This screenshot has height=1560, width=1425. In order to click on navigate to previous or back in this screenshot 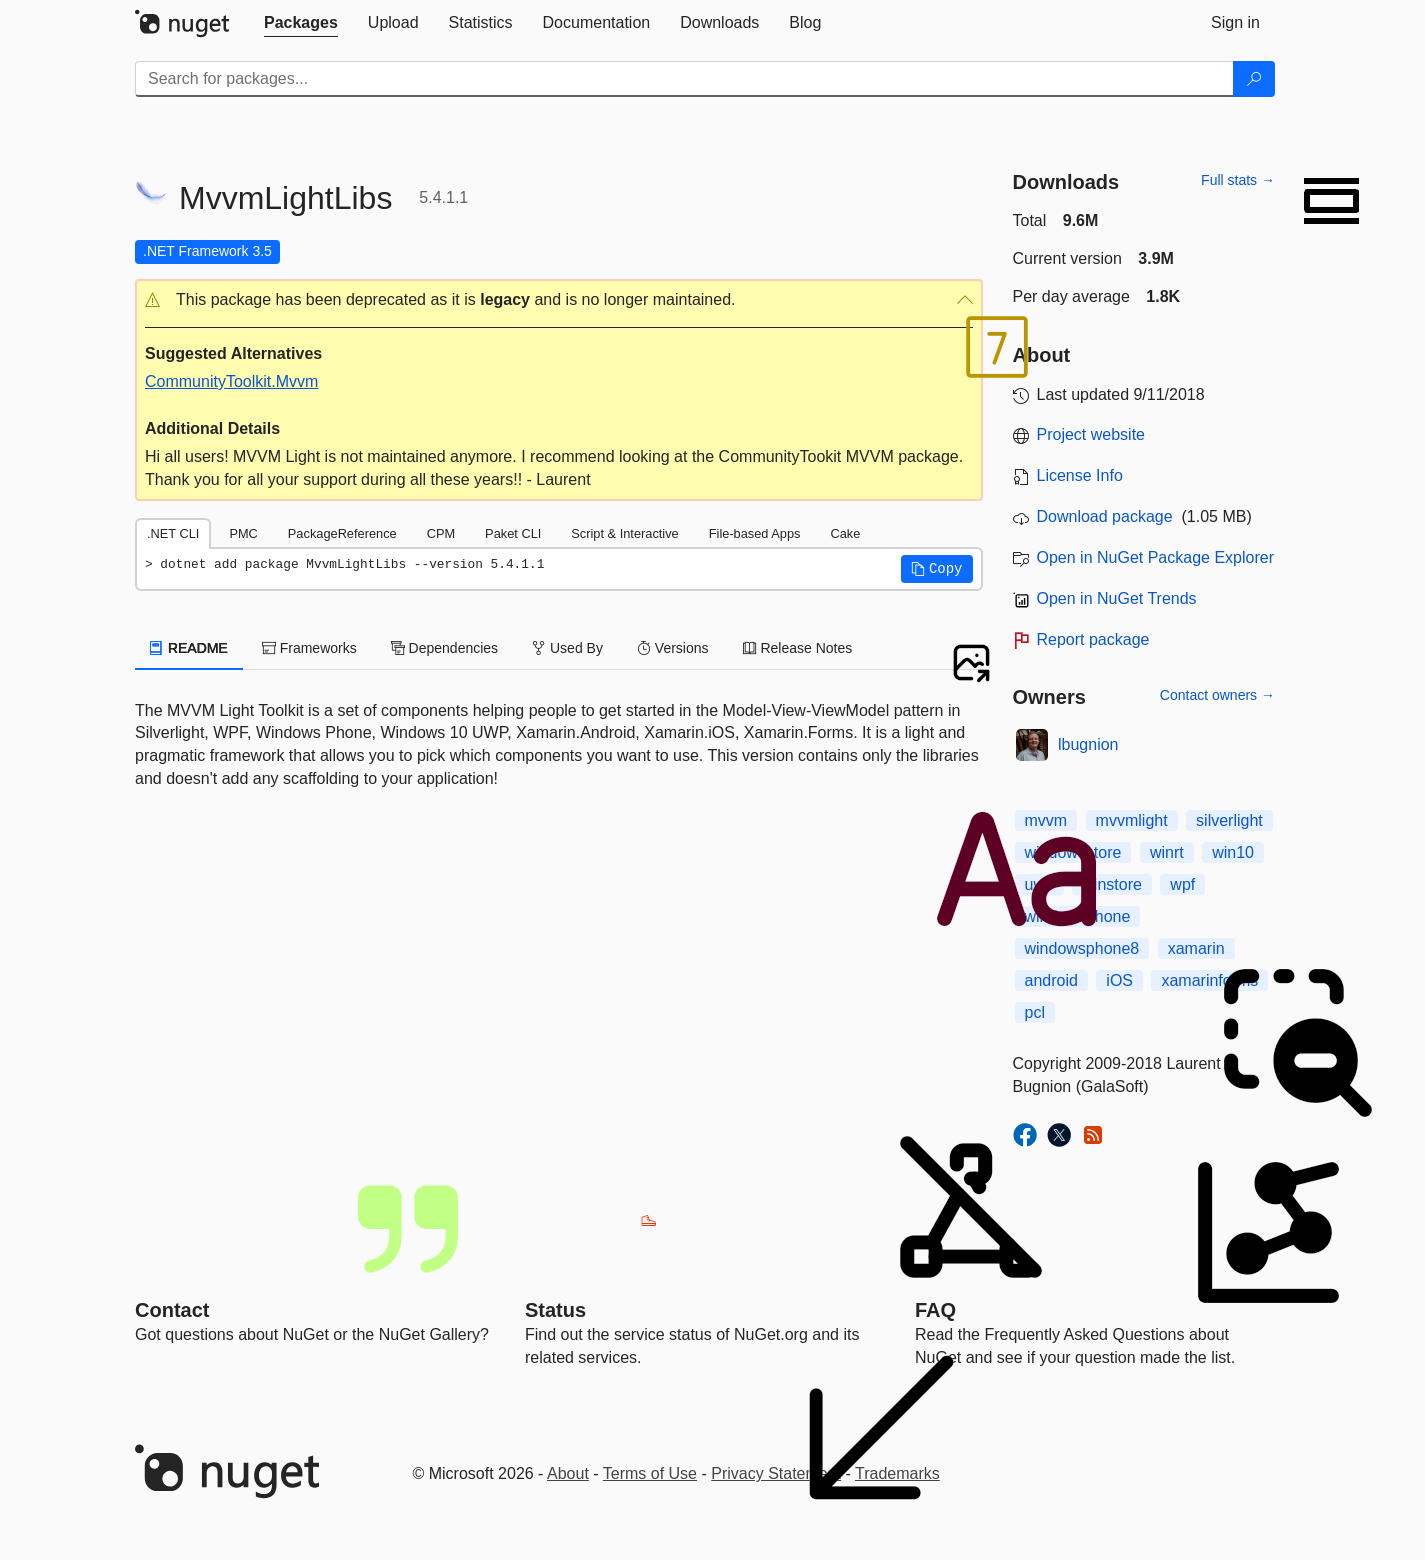, I will do `click(881, 1427)`.